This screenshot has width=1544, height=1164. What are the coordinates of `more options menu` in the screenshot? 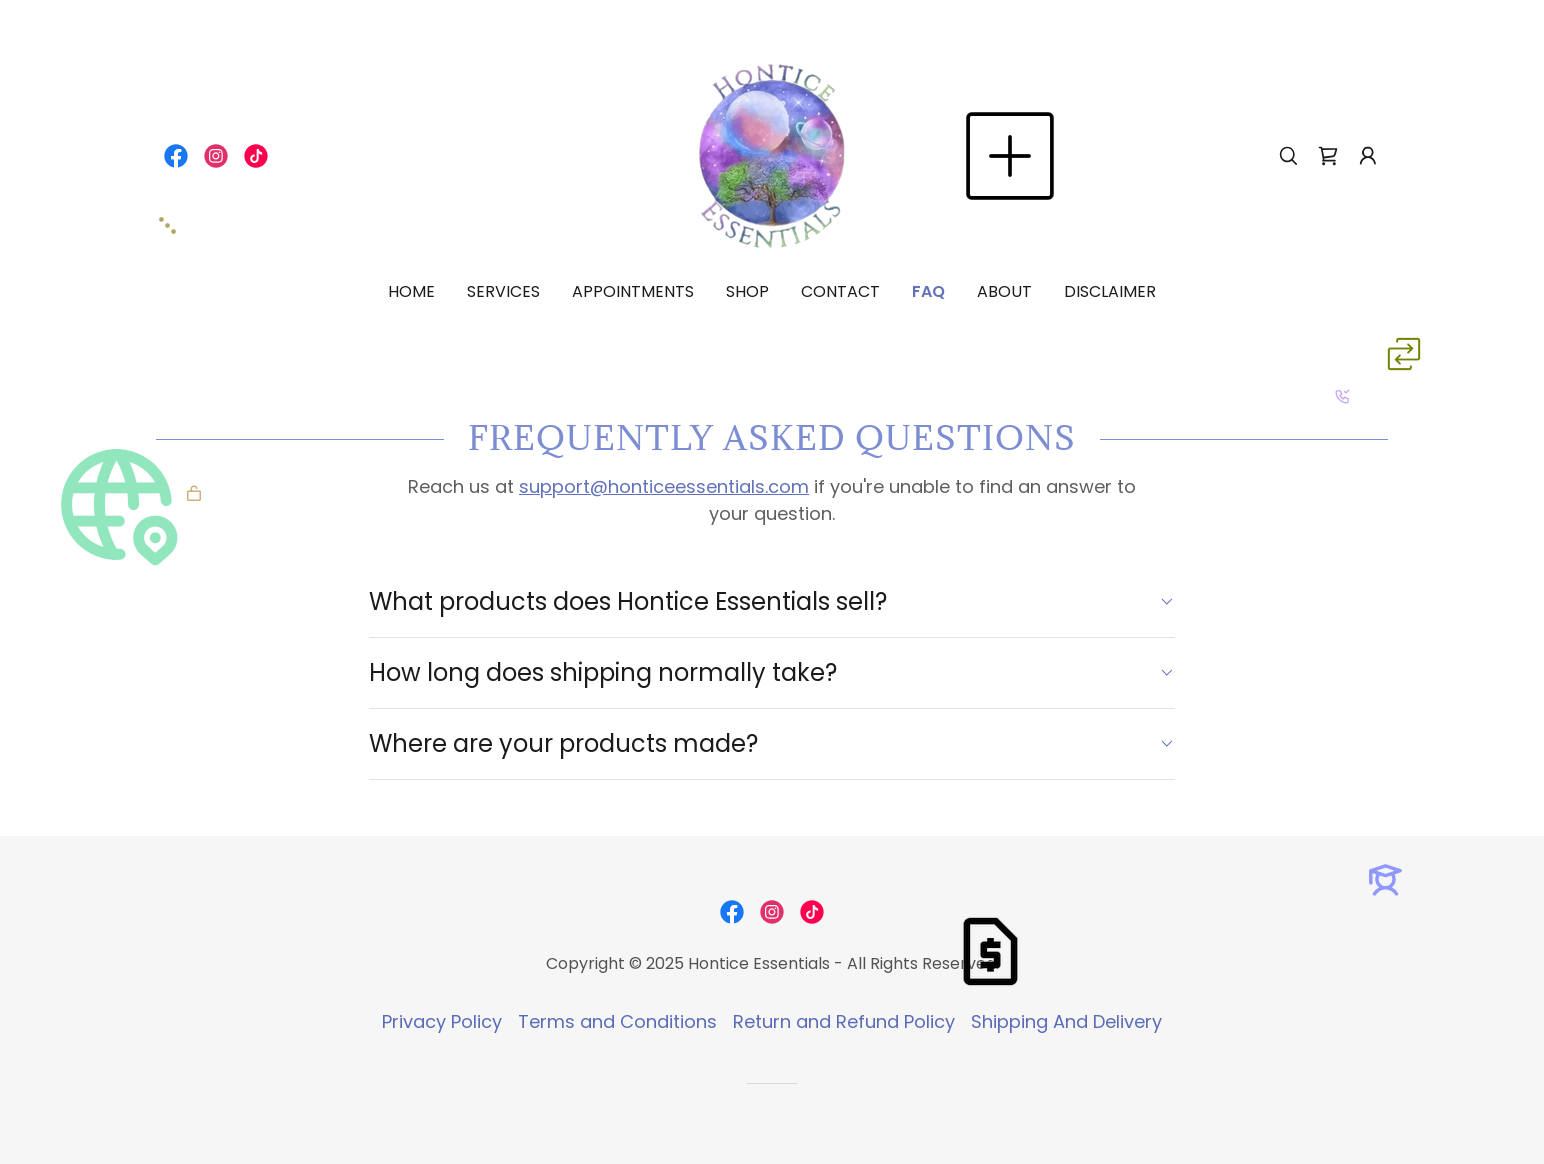 It's located at (167, 225).